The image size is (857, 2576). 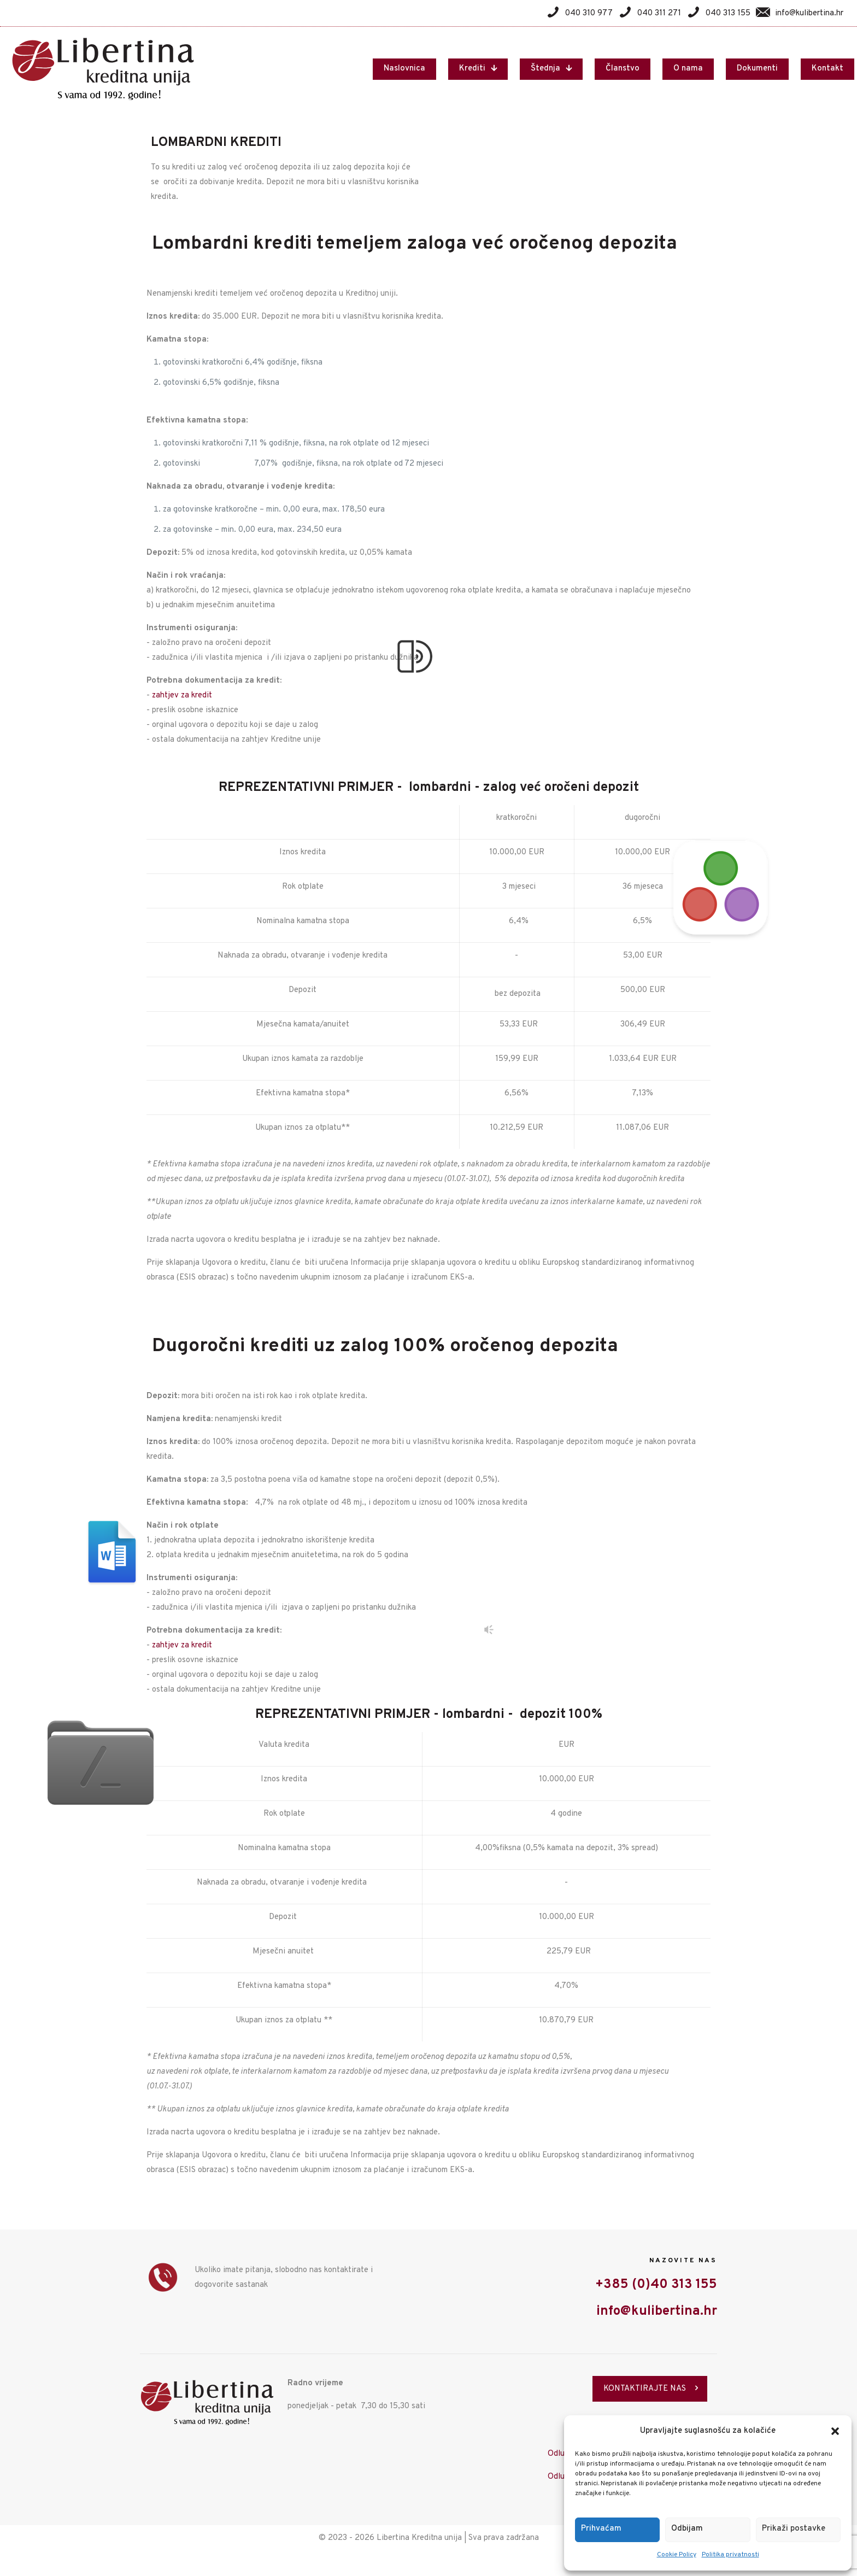 I want to click on open the julia programming language app, so click(x=720, y=888).